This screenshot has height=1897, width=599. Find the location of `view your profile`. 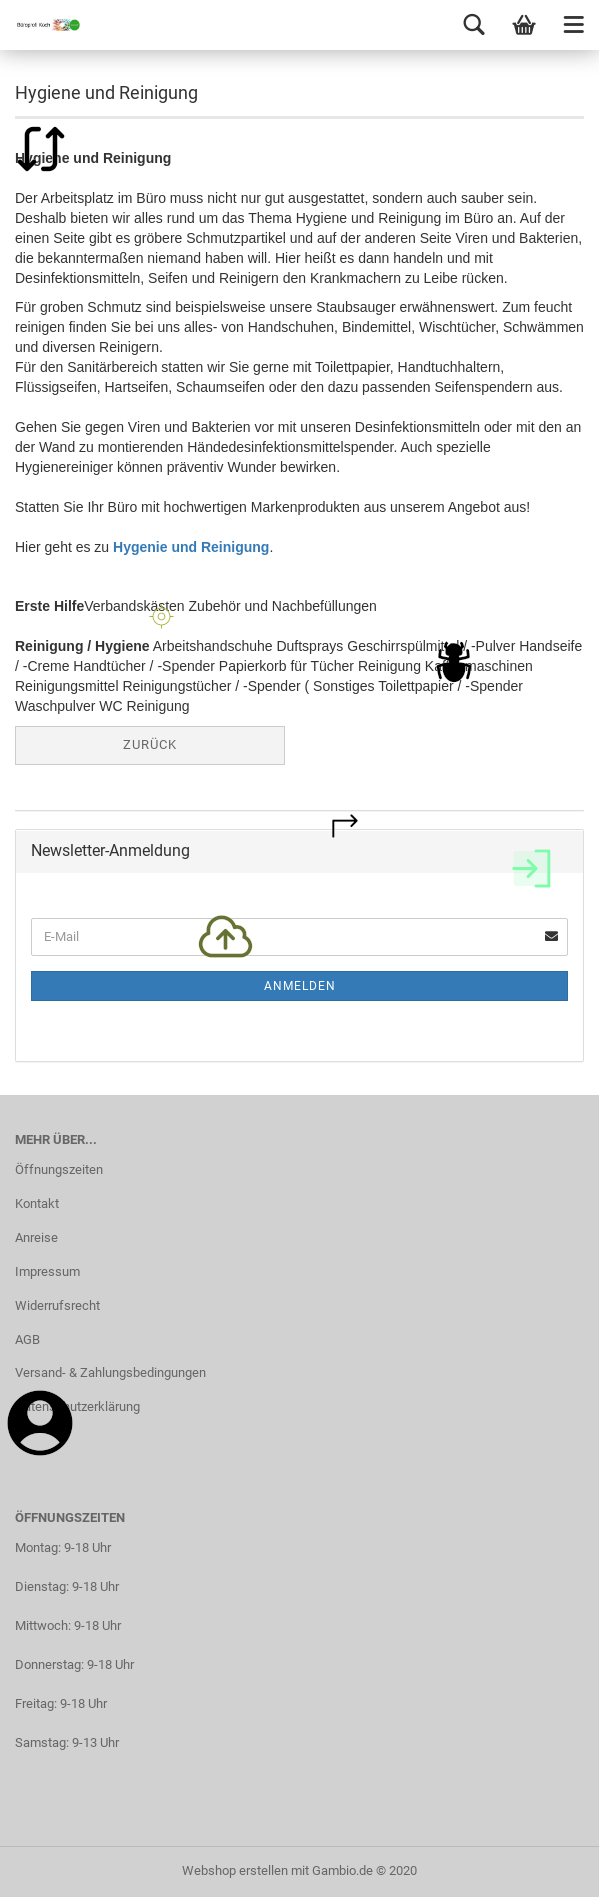

view your profile is located at coordinates (40, 1423).